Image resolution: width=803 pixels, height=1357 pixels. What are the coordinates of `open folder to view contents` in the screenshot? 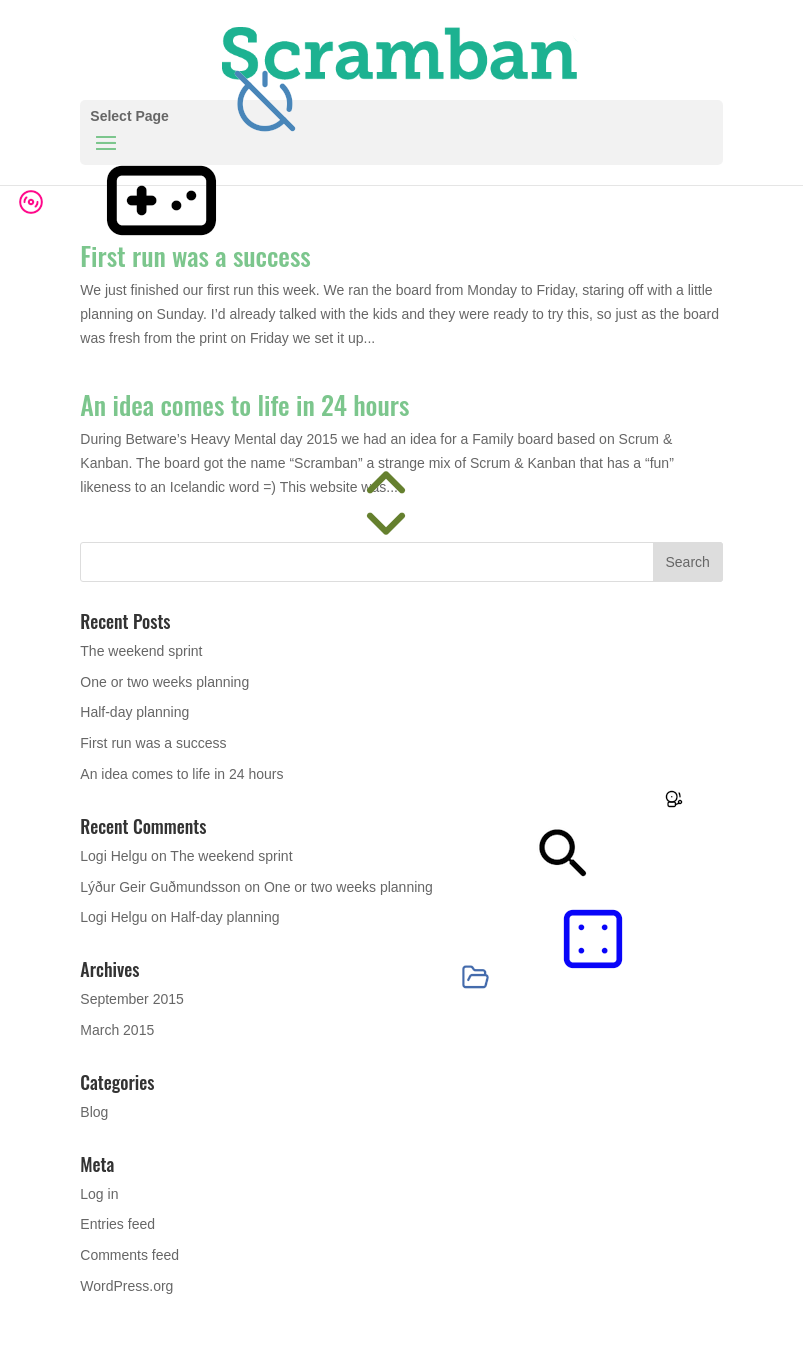 It's located at (475, 977).